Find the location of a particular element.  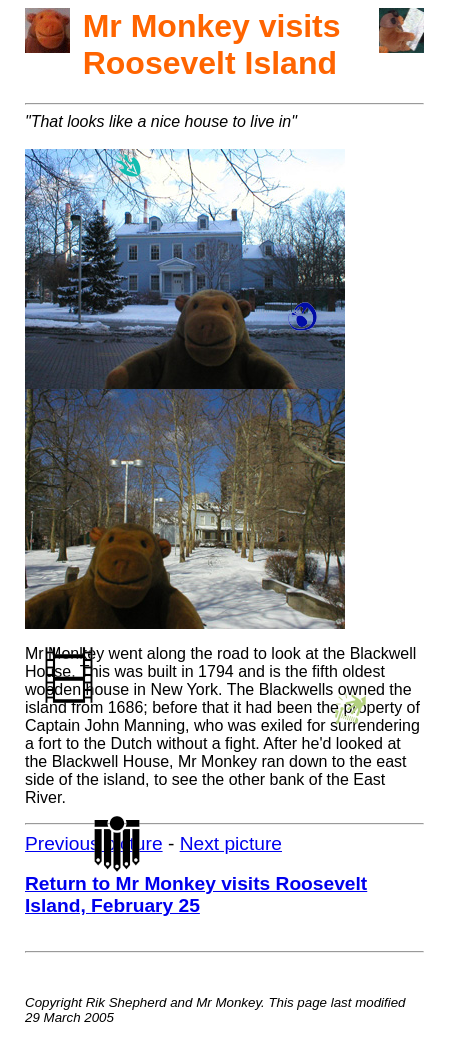

select ancient roman armor piece is located at coordinates (117, 844).